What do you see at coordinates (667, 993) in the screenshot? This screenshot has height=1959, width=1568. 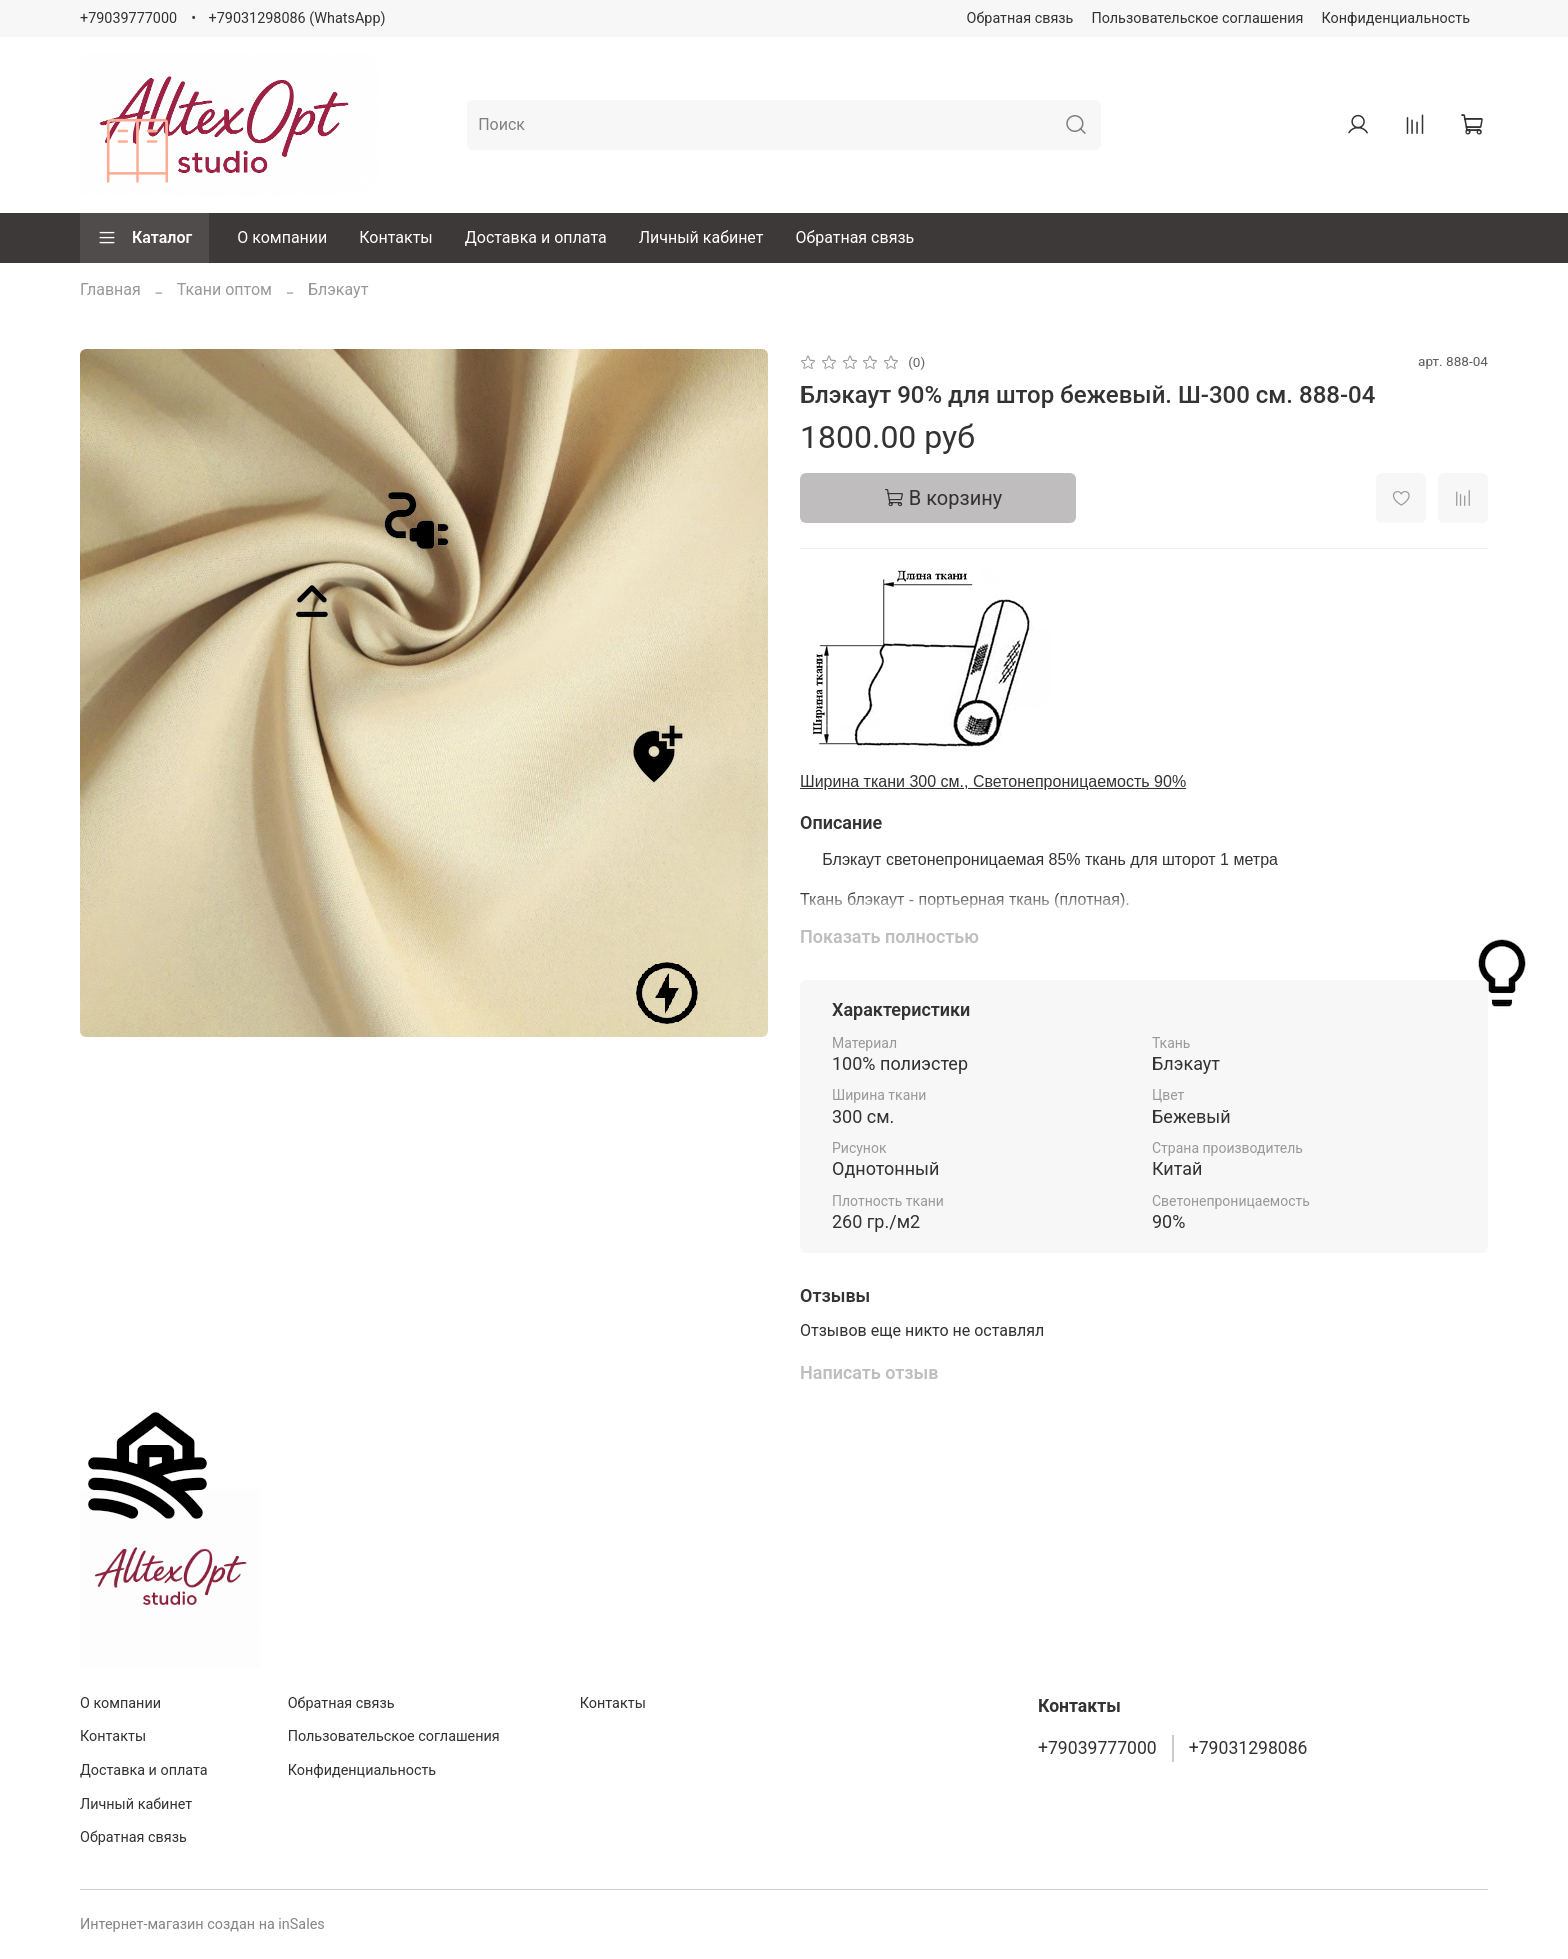 I see `indicates offline or cached content available` at bounding box center [667, 993].